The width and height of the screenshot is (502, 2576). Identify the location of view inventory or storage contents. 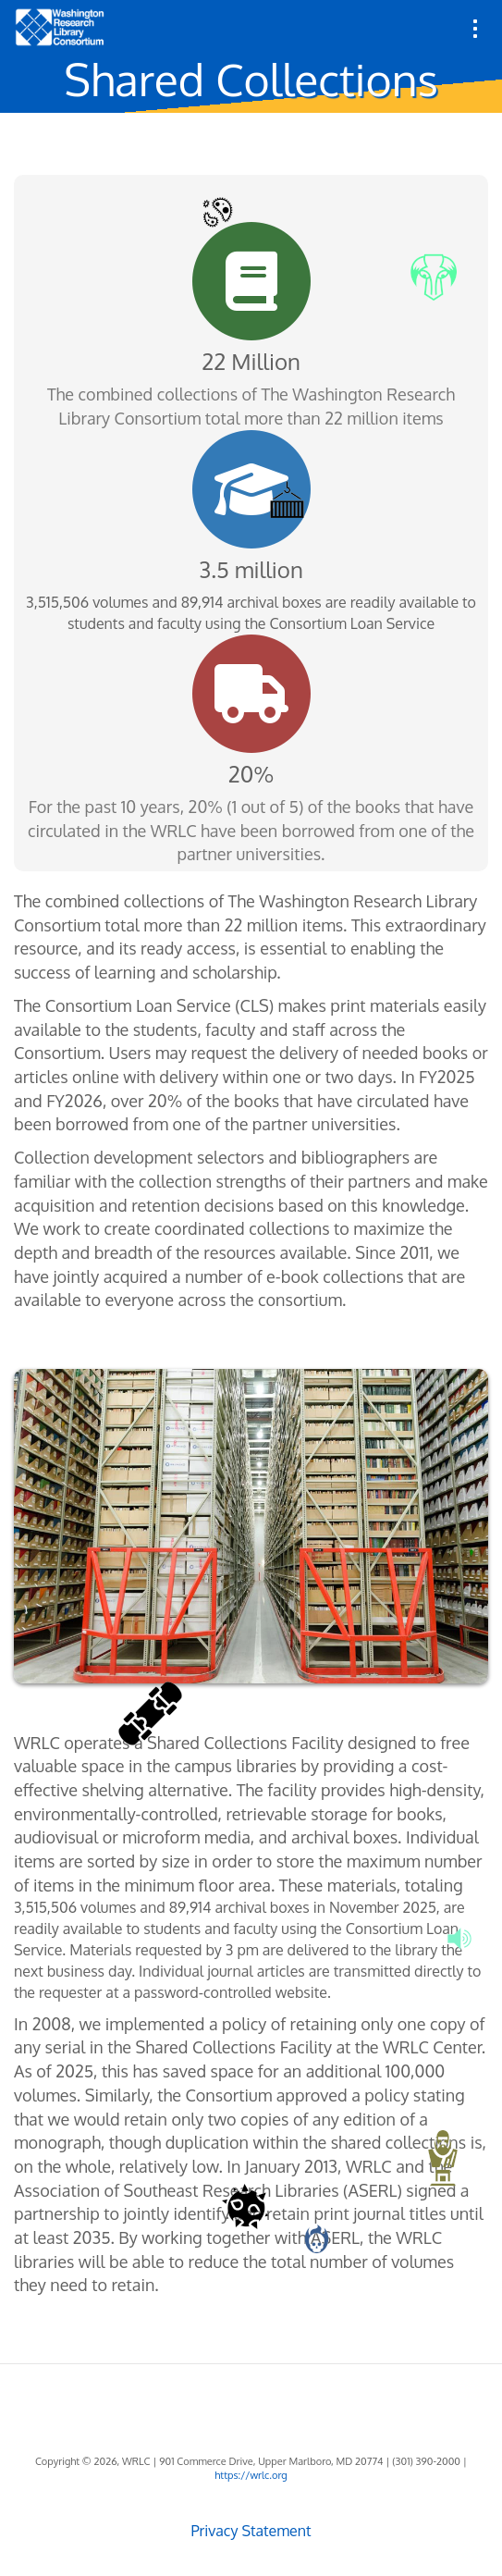
(287, 499).